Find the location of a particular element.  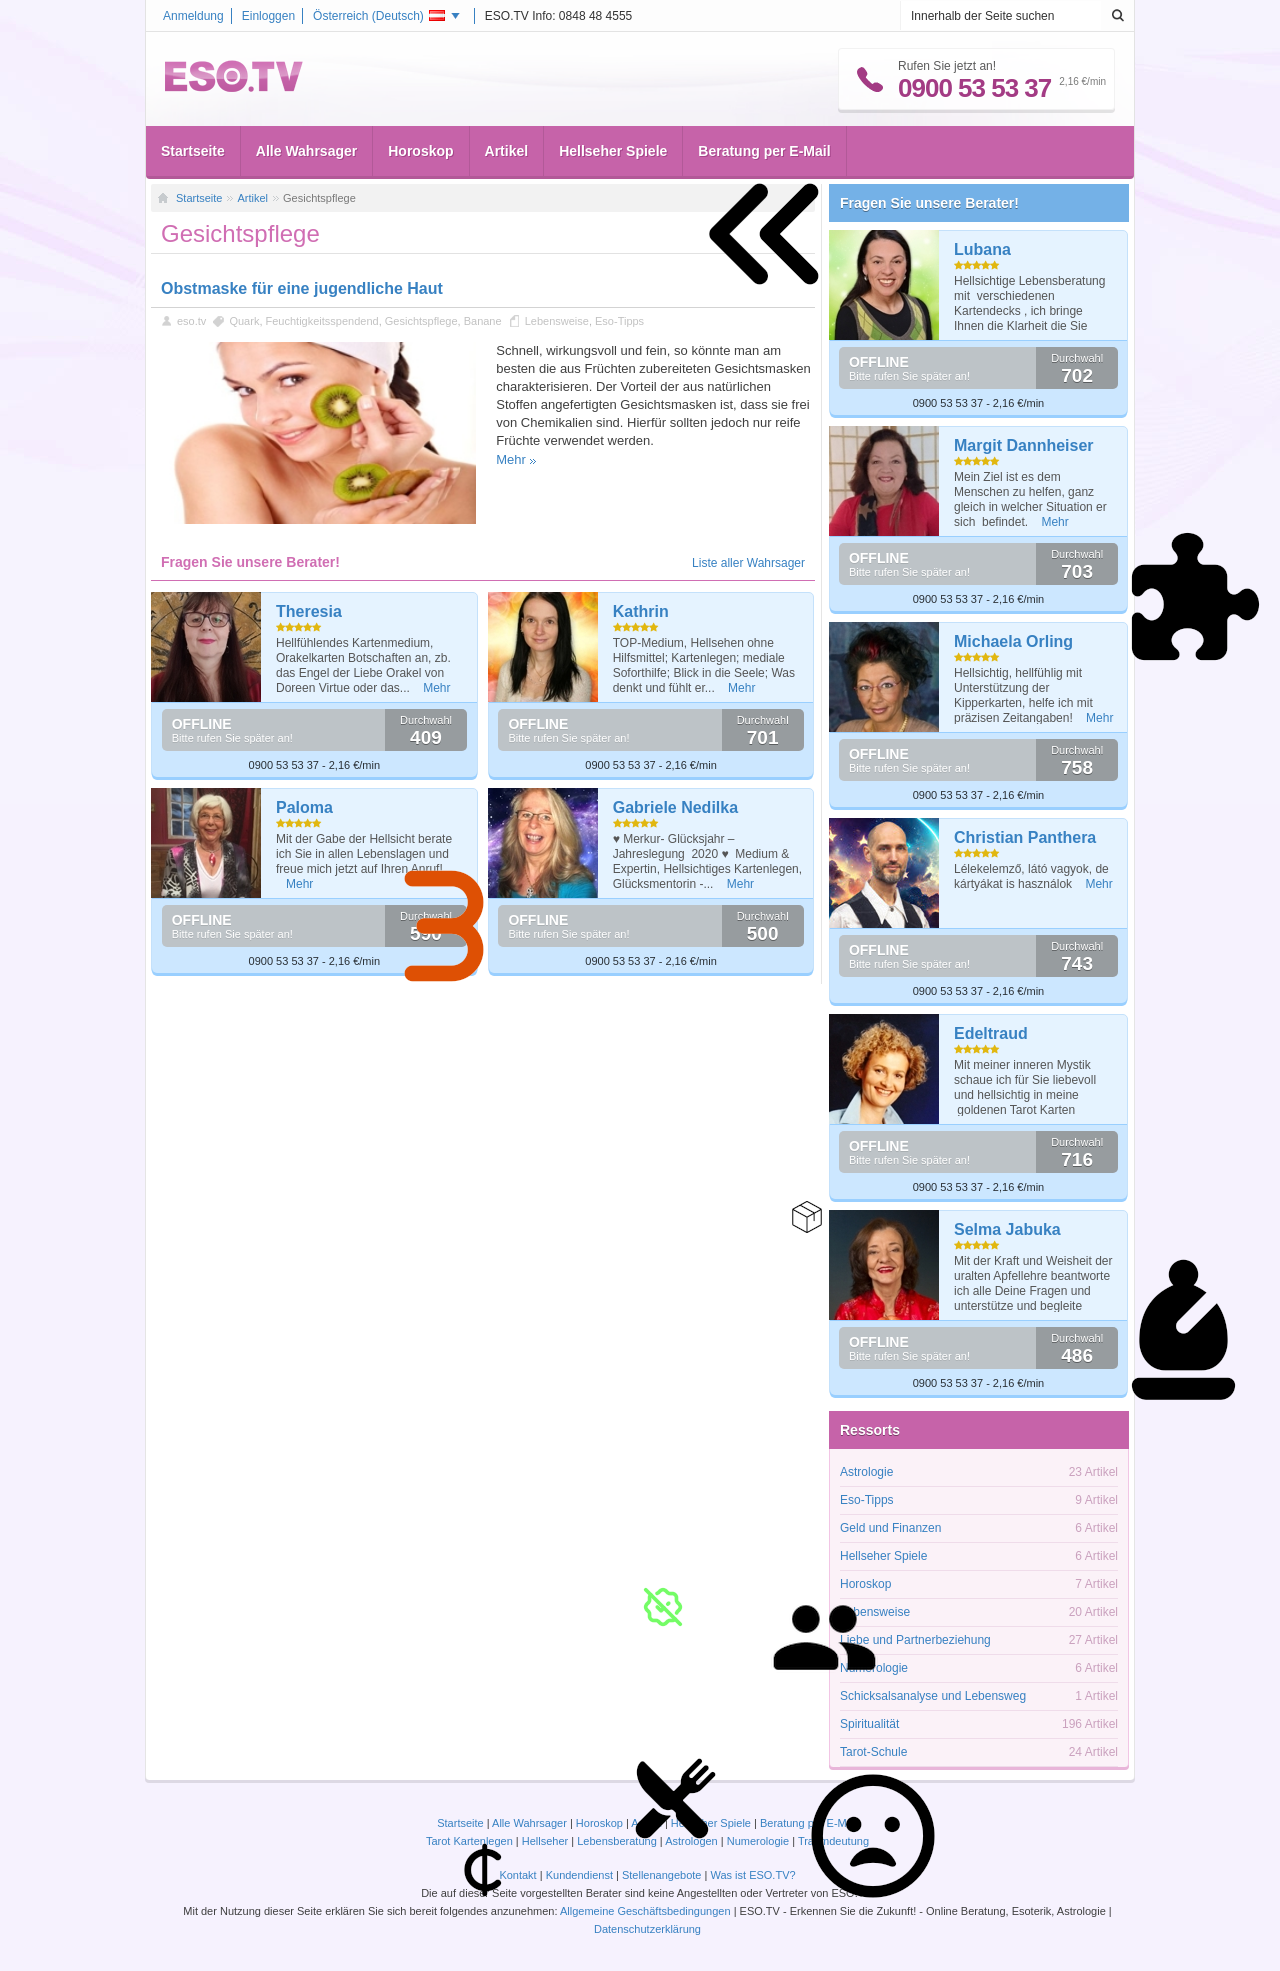

access plugins or extensions is located at coordinates (1195, 596).